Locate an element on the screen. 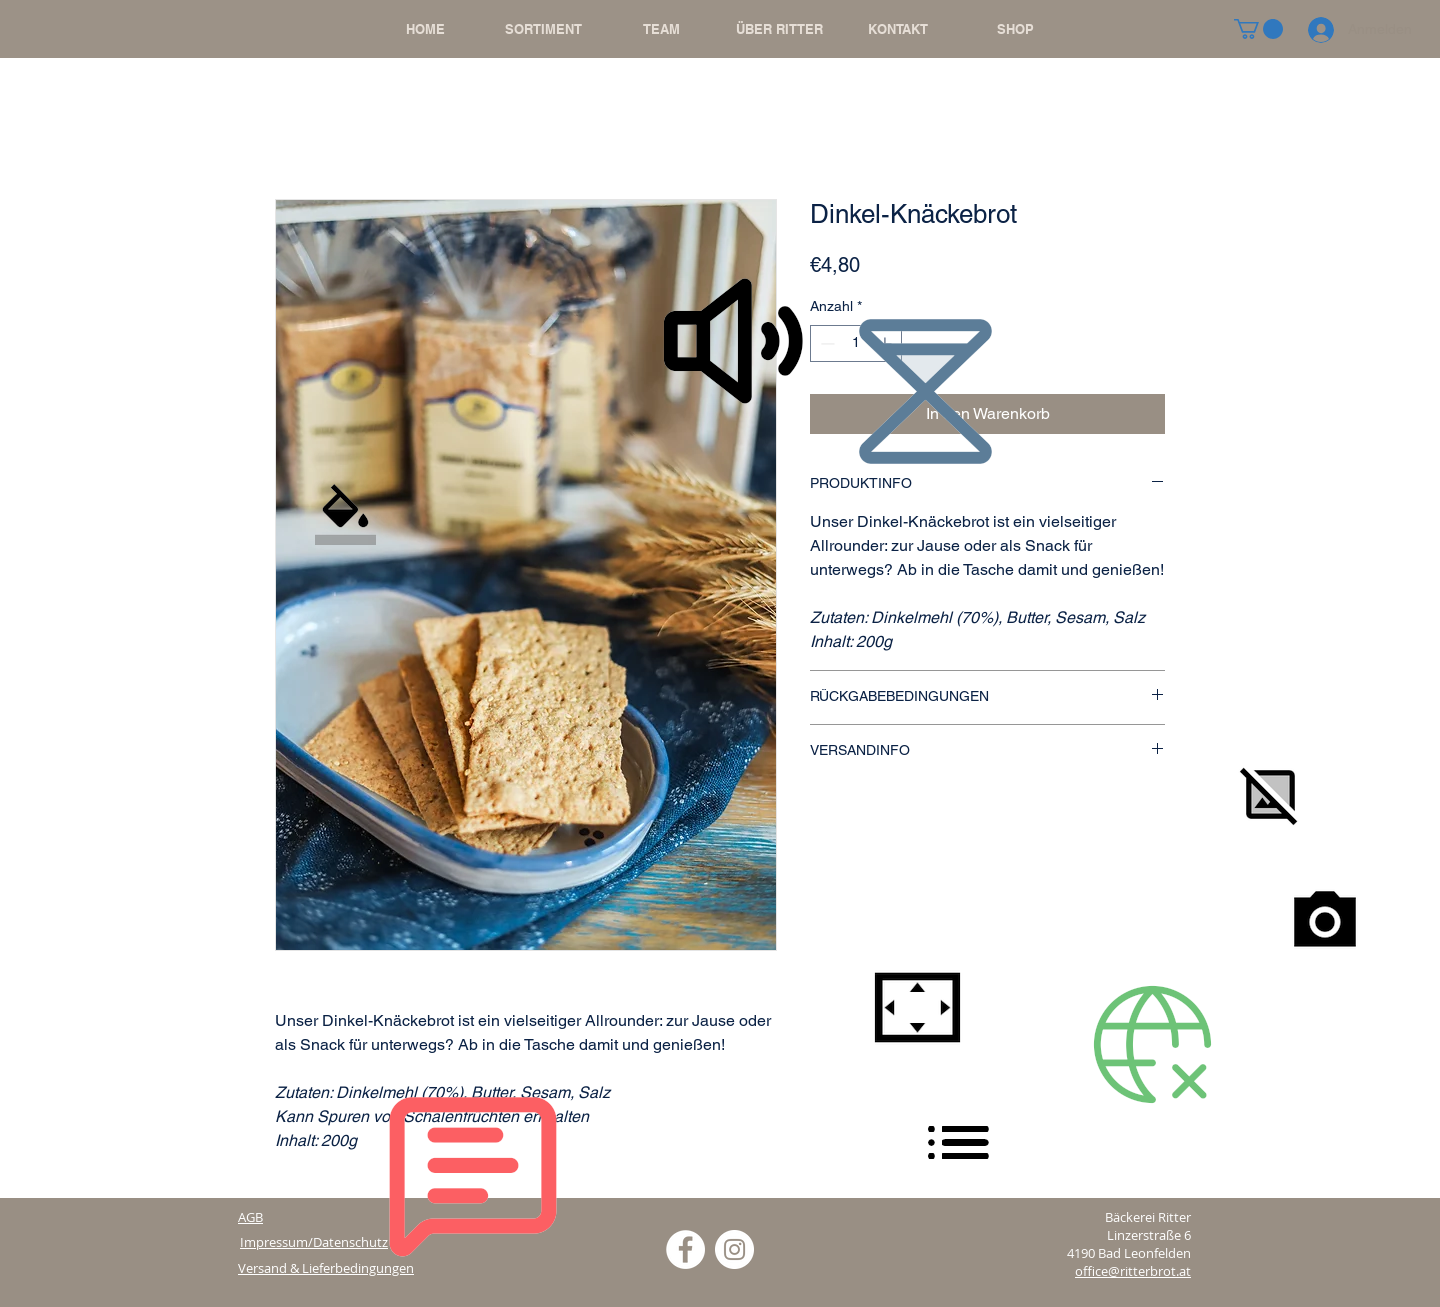 The height and width of the screenshot is (1307, 1440). volume is set to high is located at coordinates (731, 341).